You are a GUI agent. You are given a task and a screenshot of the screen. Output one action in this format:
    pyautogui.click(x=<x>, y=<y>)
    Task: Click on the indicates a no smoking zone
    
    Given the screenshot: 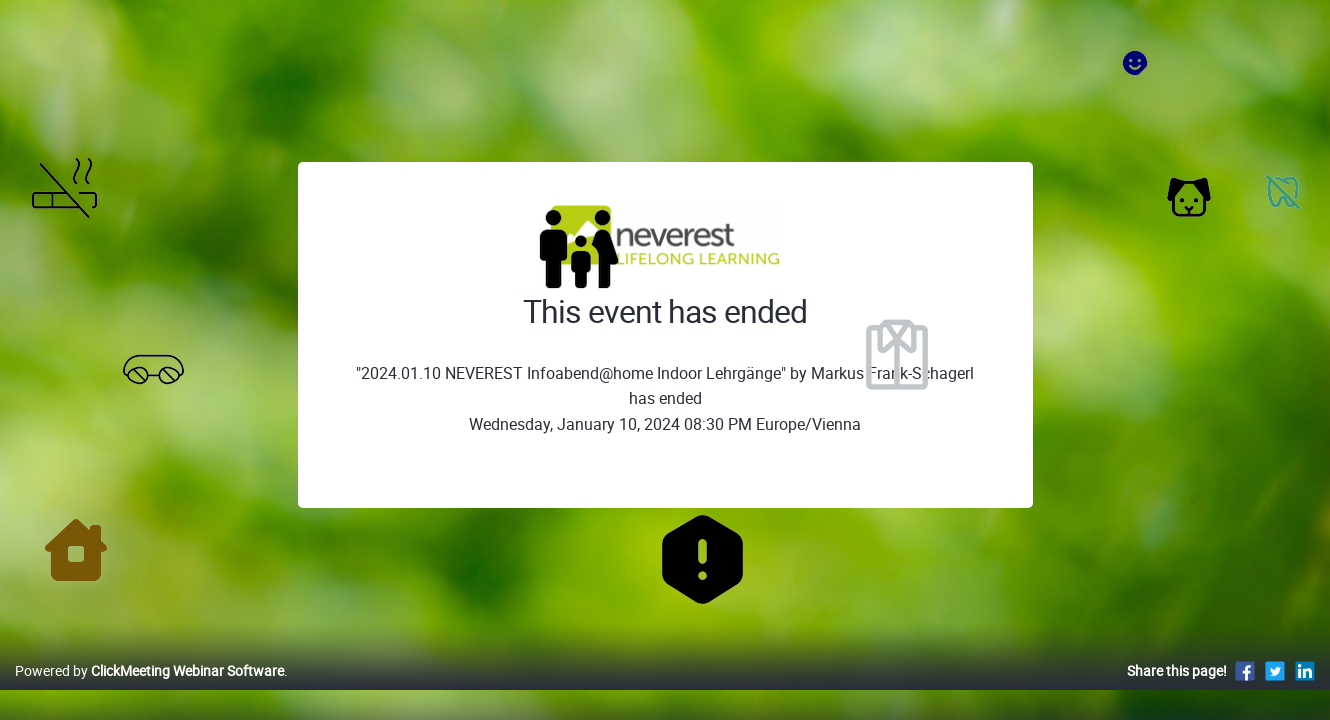 What is the action you would take?
    pyautogui.click(x=64, y=190)
    